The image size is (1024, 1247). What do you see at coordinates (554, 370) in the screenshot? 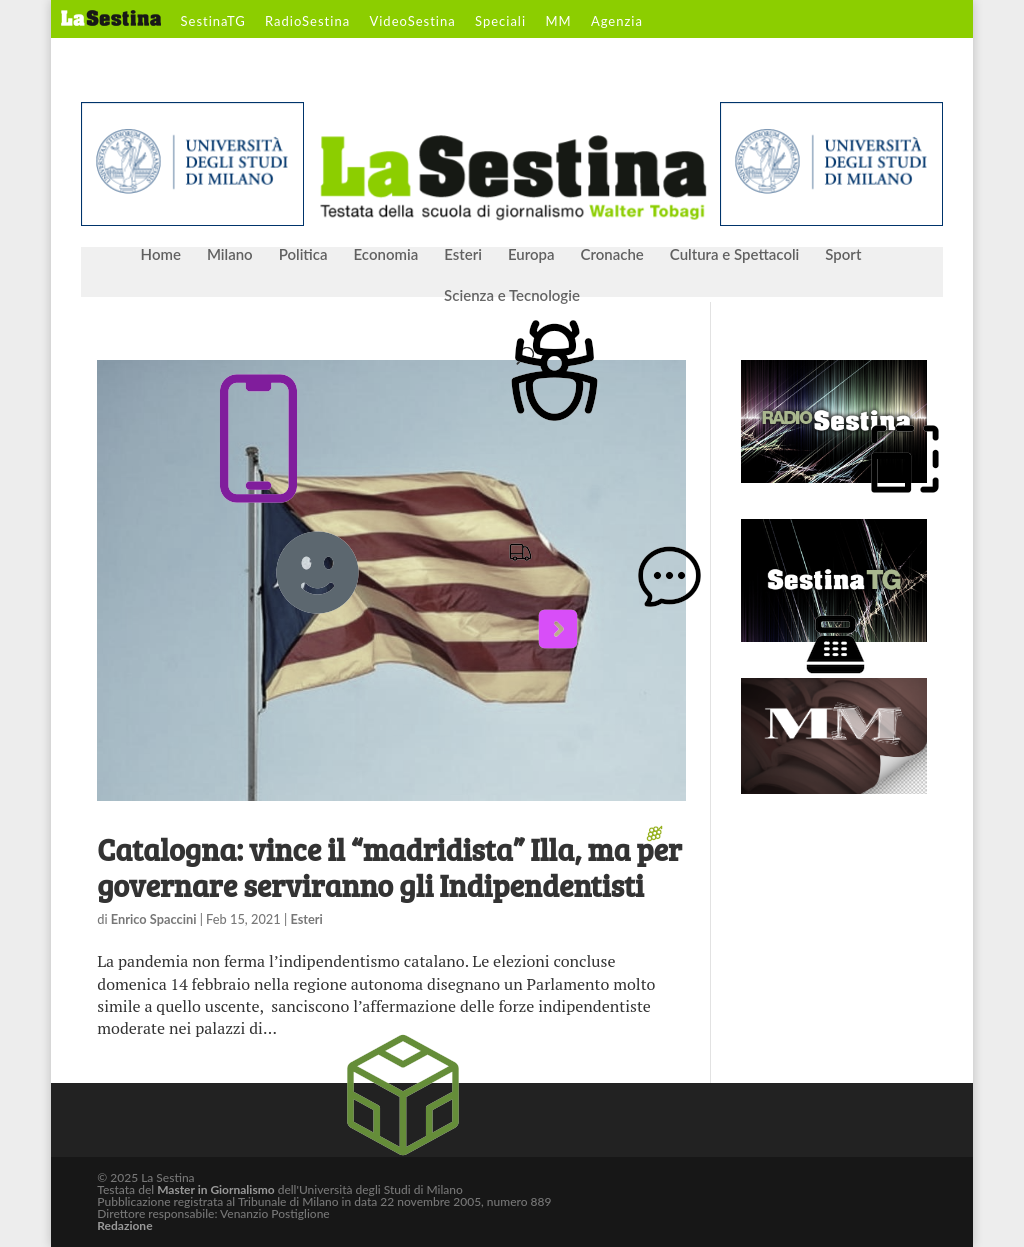
I see `report a bug or issue` at bounding box center [554, 370].